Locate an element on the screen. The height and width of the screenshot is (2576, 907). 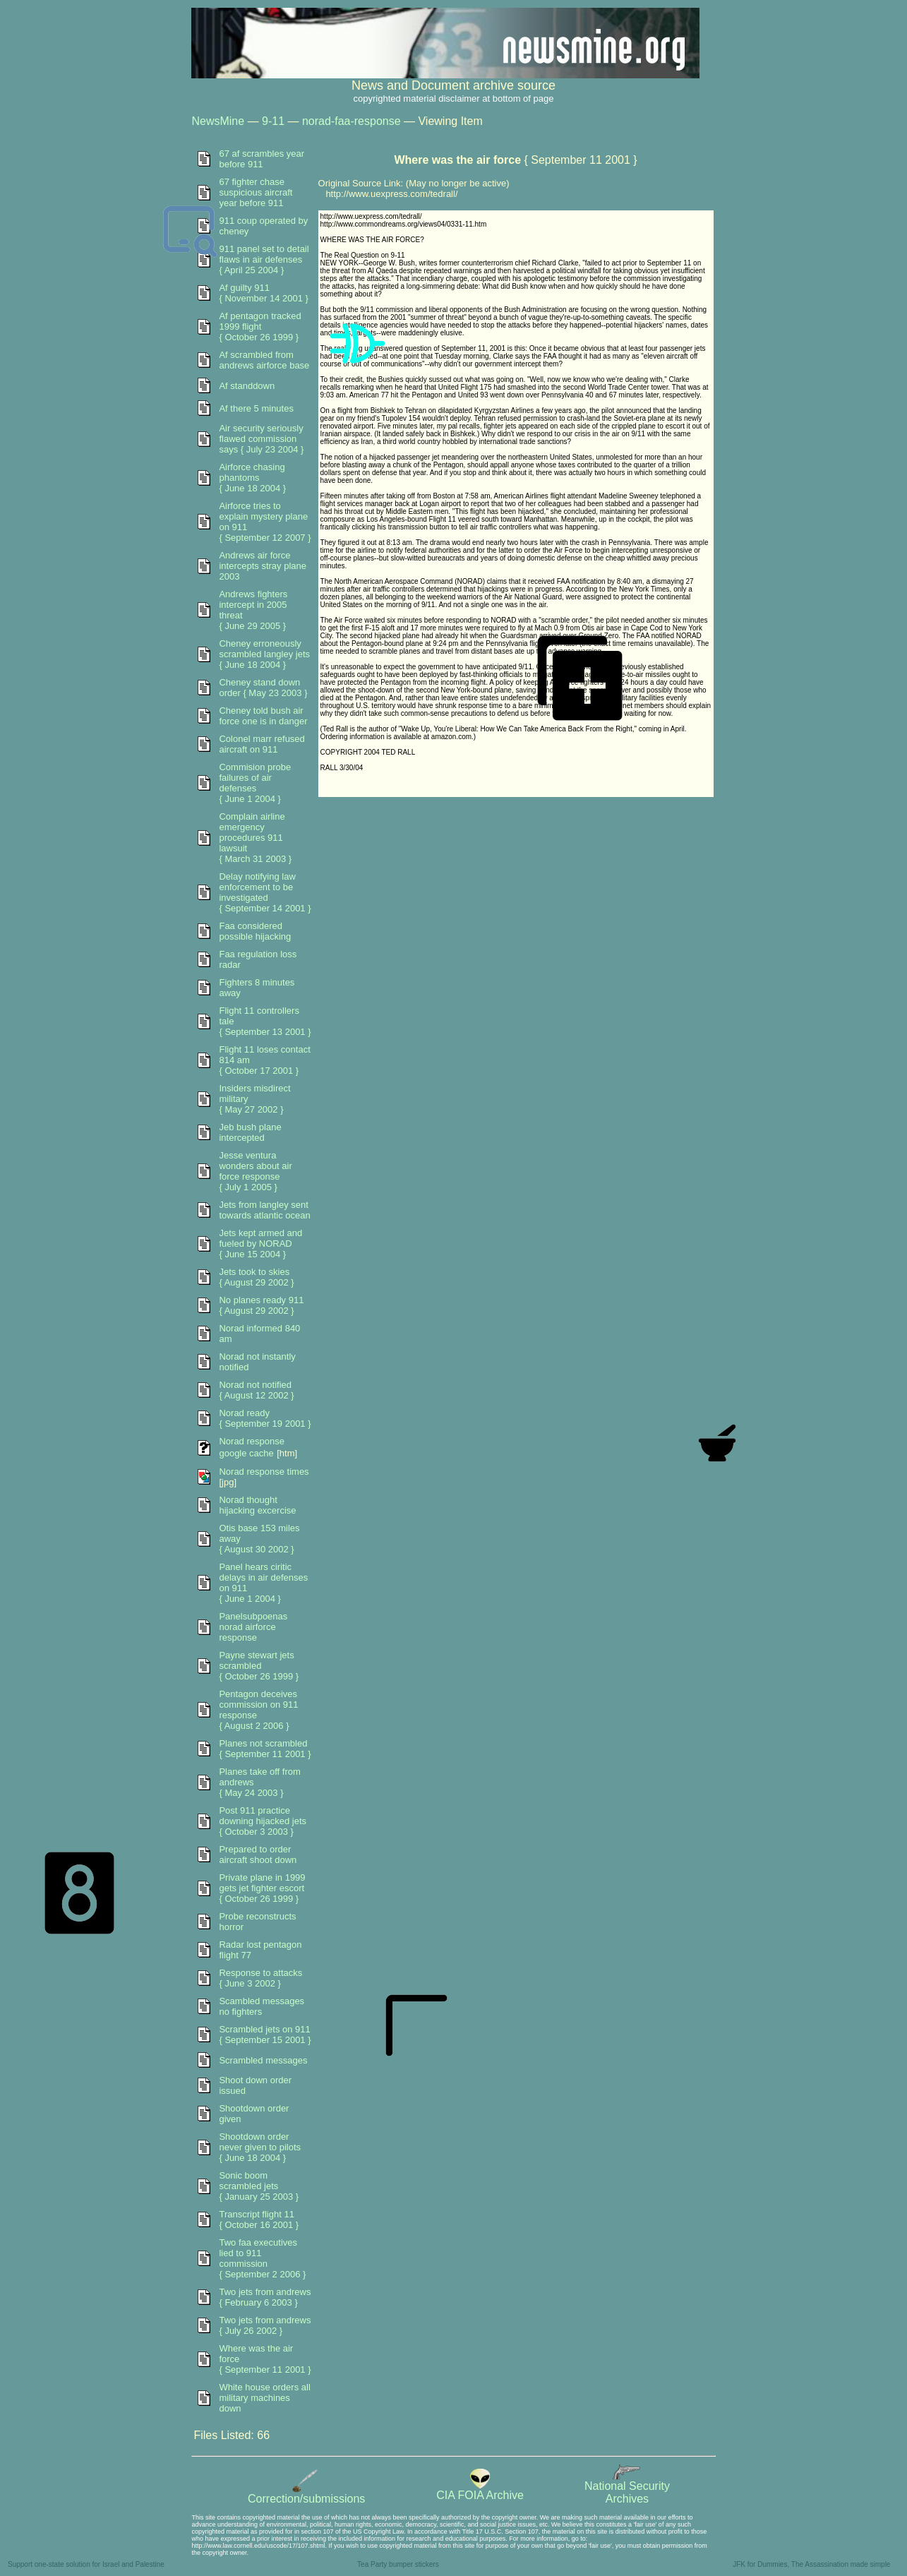
access pharmacy or medication features is located at coordinates (717, 1443).